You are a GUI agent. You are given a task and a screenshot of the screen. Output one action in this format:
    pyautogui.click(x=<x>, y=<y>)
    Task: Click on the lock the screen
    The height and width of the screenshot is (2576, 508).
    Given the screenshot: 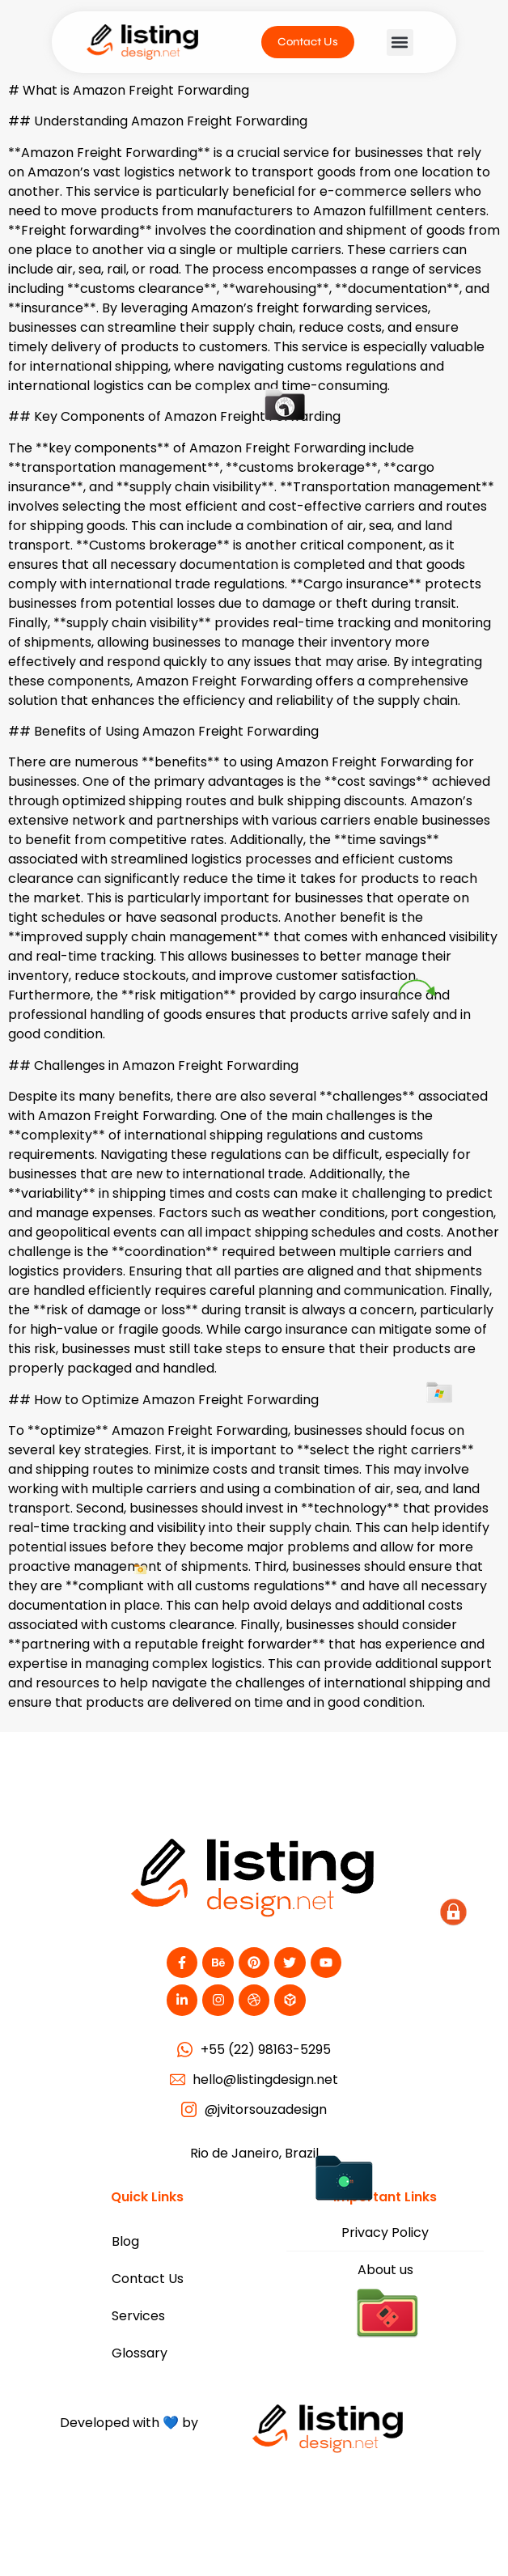 What is the action you would take?
    pyautogui.click(x=453, y=1912)
    